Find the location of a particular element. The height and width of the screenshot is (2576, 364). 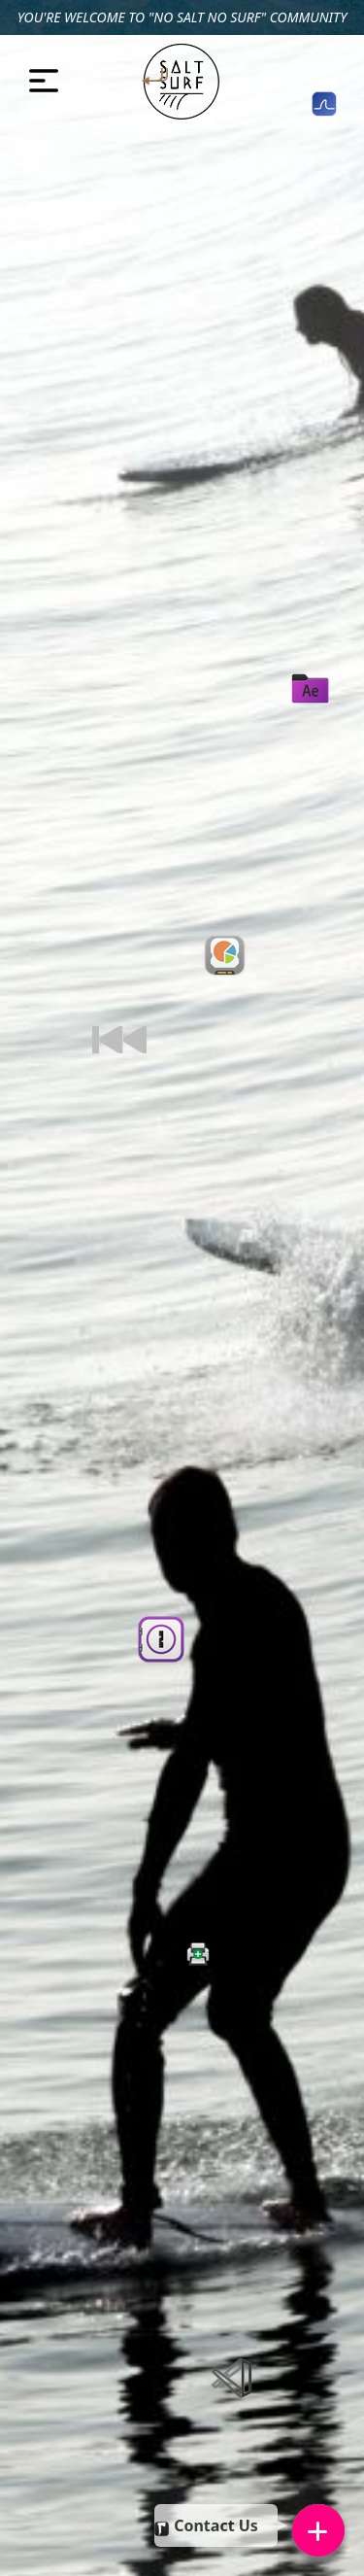

add a new printer to your system is located at coordinates (198, 1954).